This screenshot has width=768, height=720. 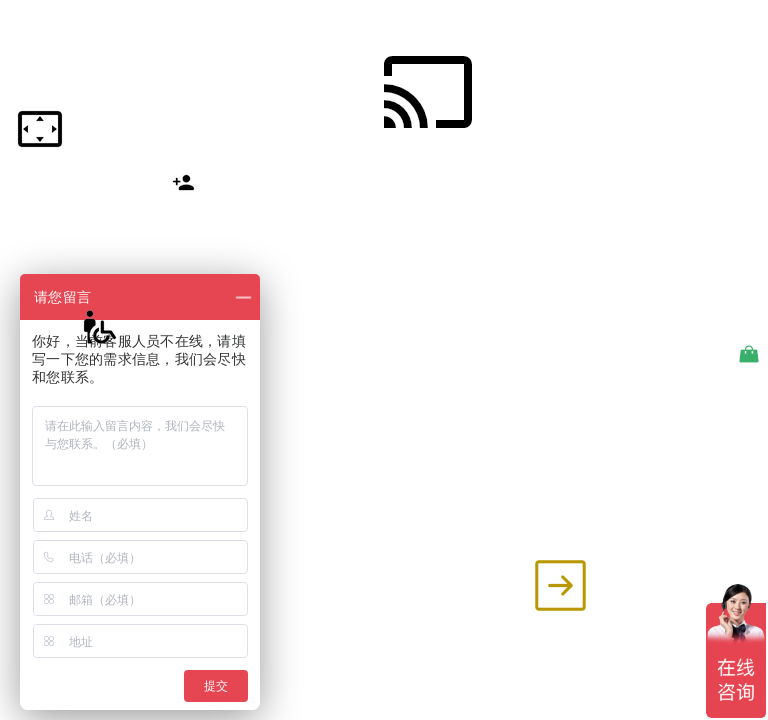 I want to click on view your shopping bag, so click(x=749, y=355).